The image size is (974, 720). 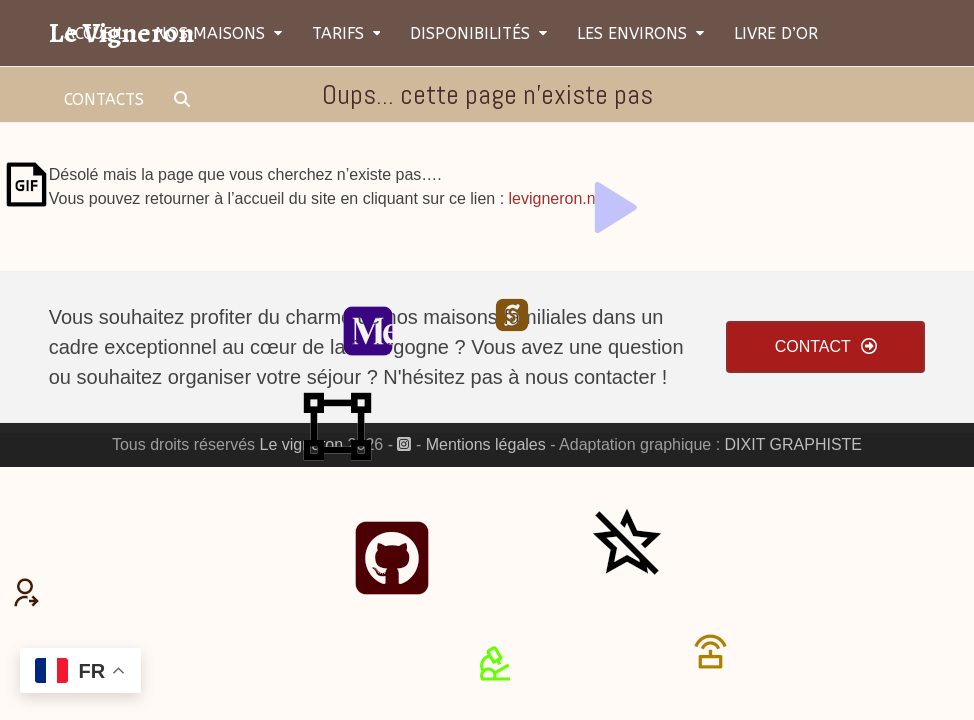 What do you see at coordinates (368, 331) in the screenshot?
I see `open Medium app or website` at bounding box center [368, 331].